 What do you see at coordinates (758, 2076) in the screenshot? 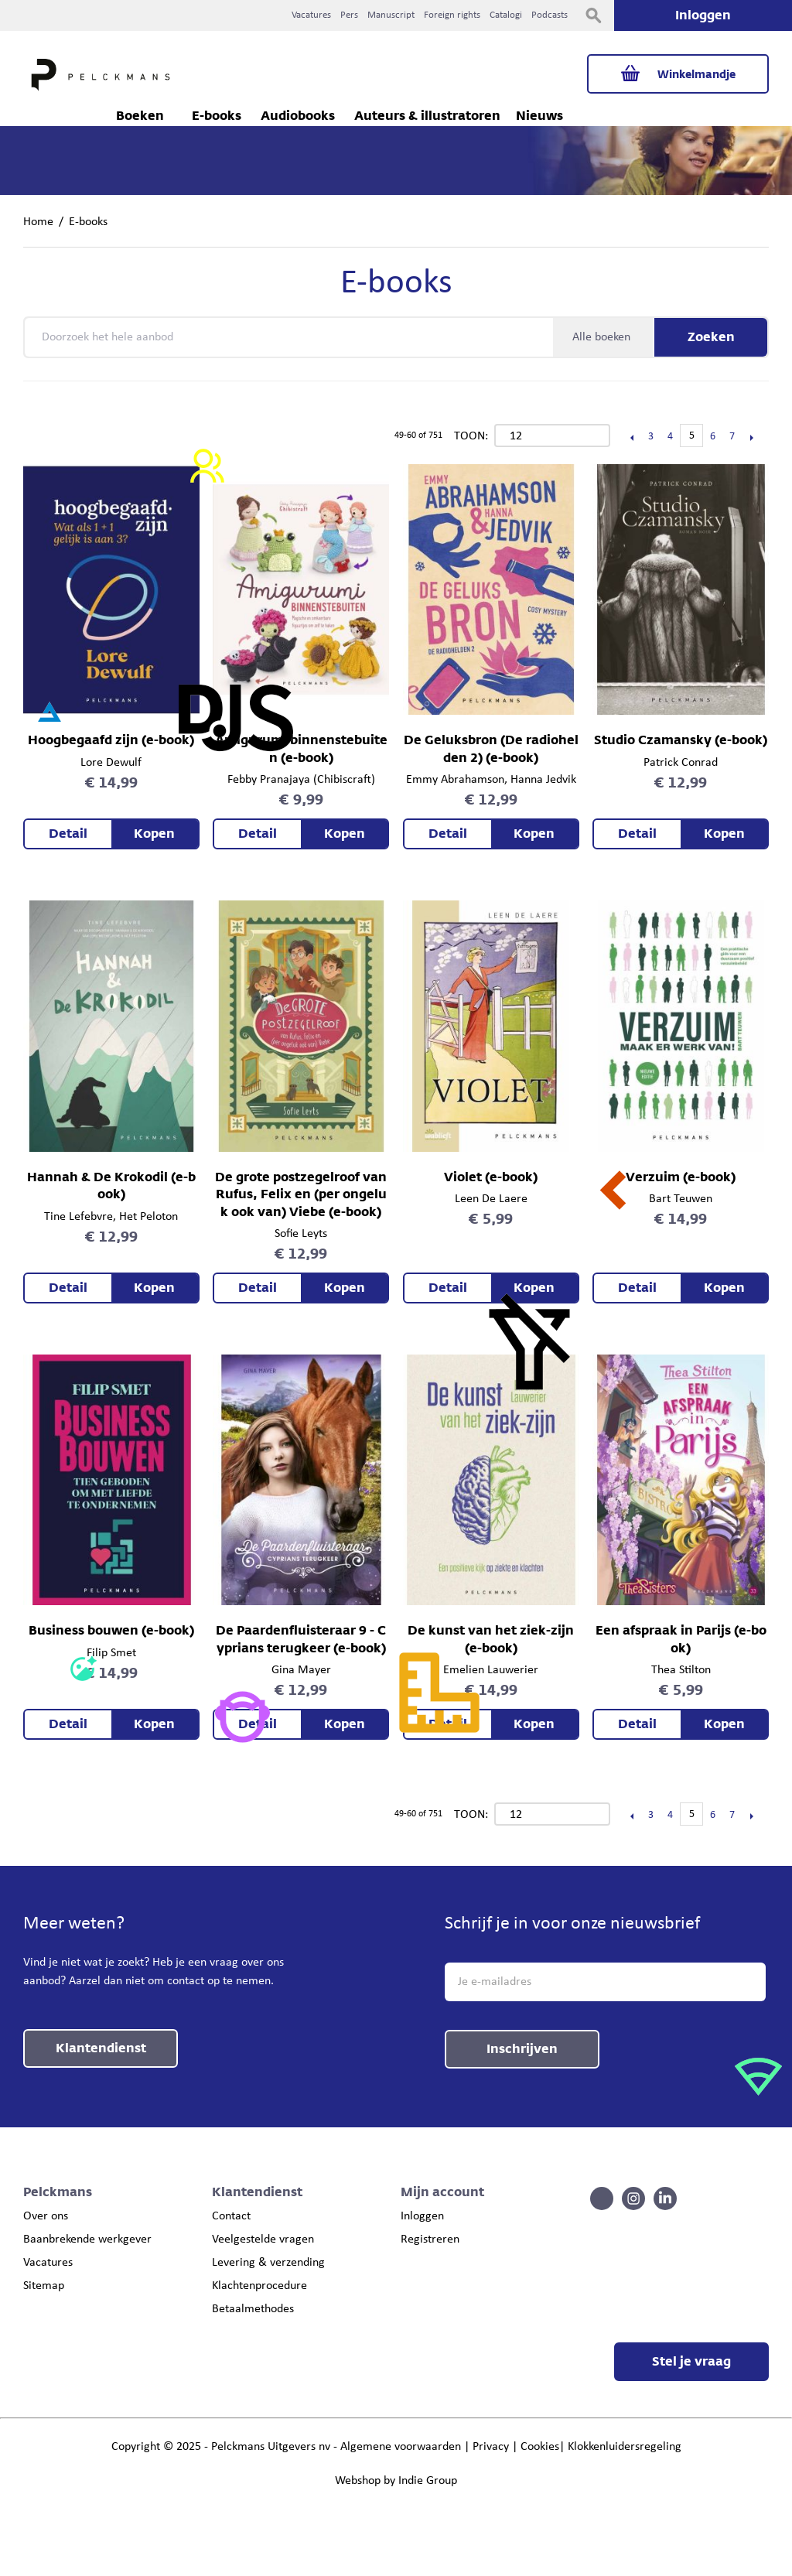
I see `indicates weak wifi signal strength` at bounding box center [758, 2076].